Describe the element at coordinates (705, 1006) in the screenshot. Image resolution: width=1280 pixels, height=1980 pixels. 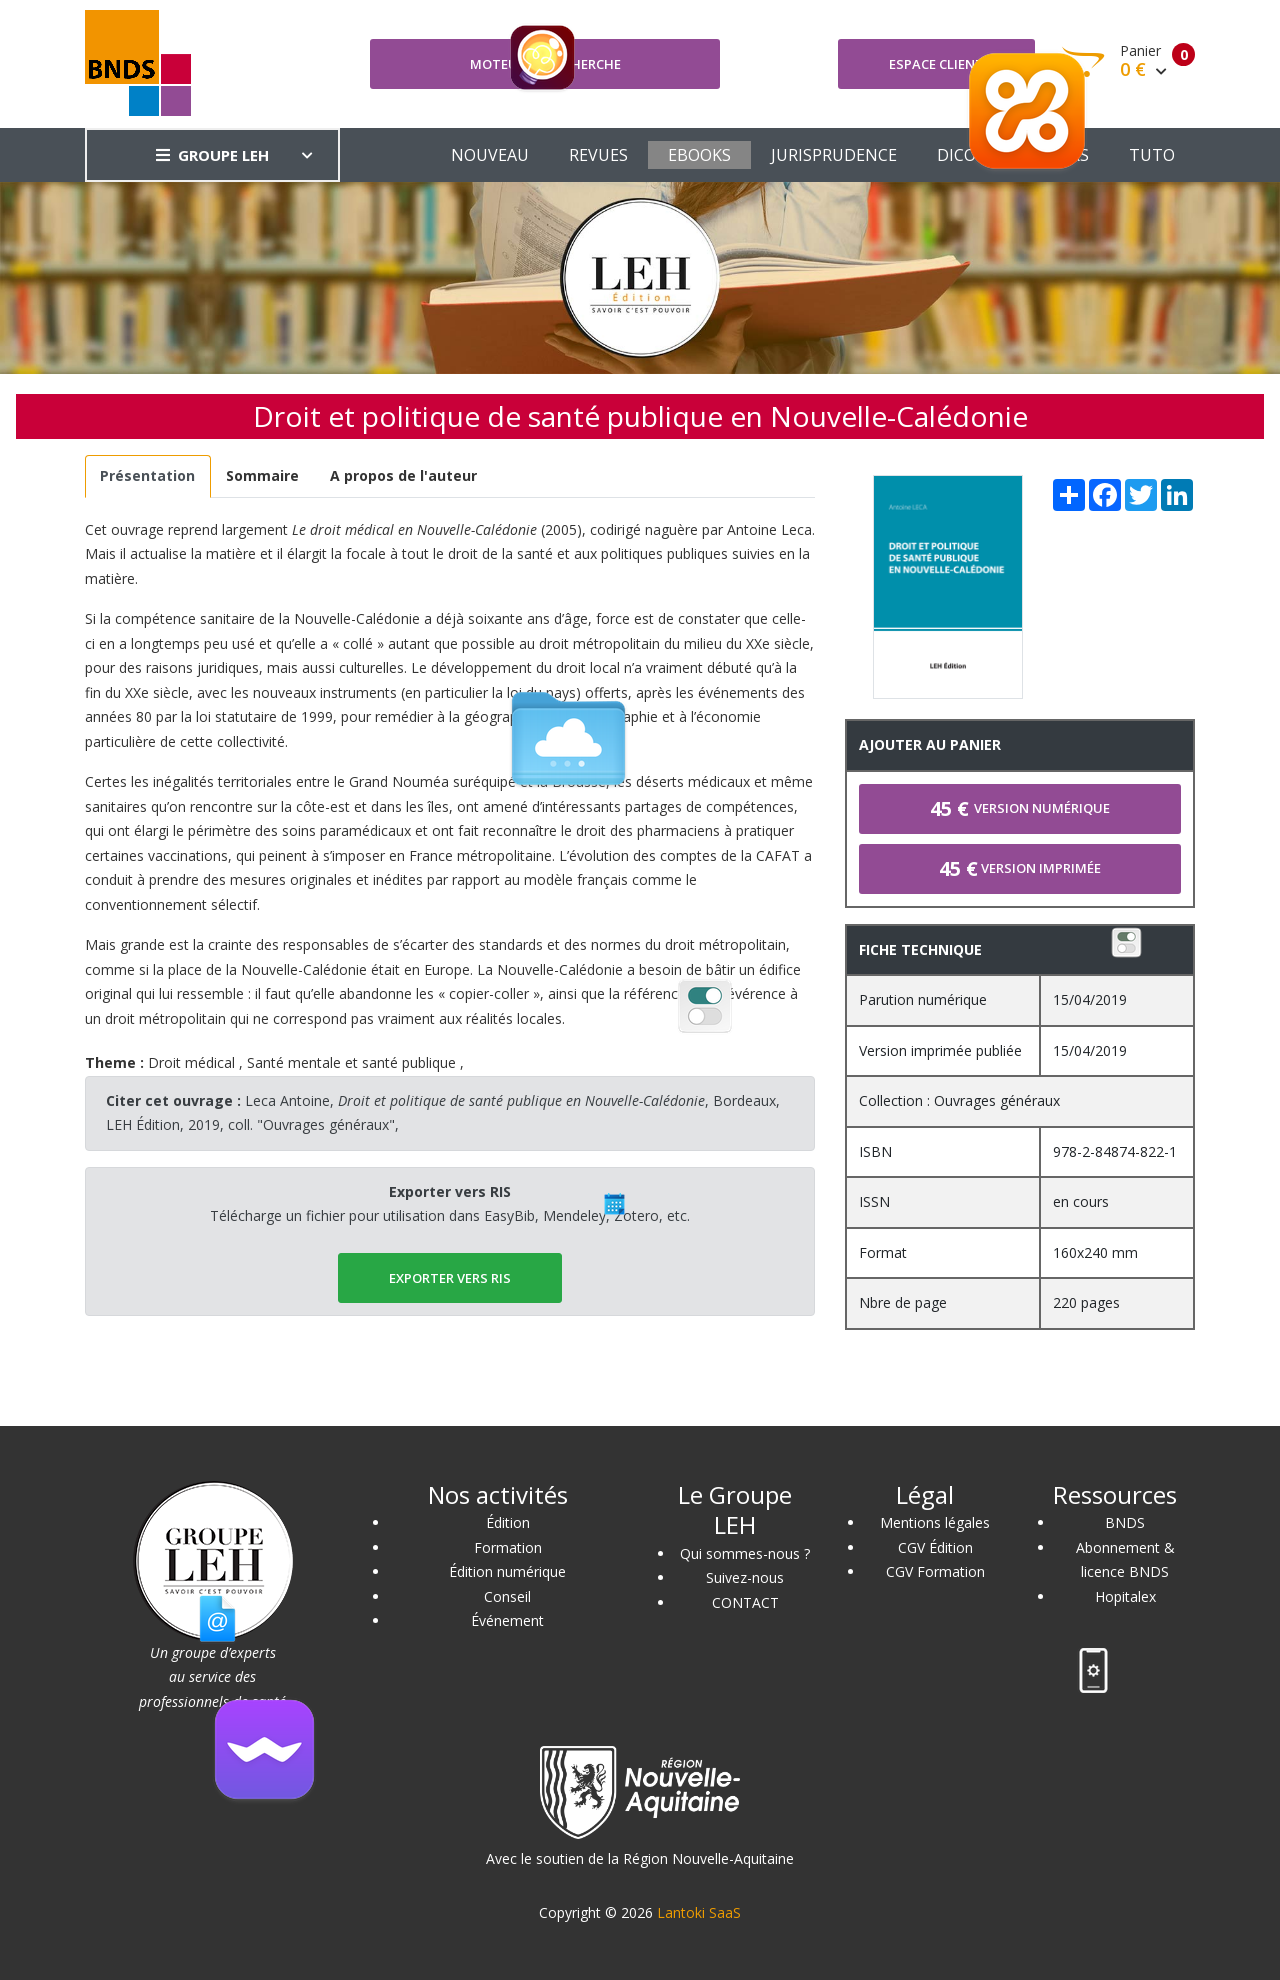
I see `open gnome tweaks settings application` at that location.